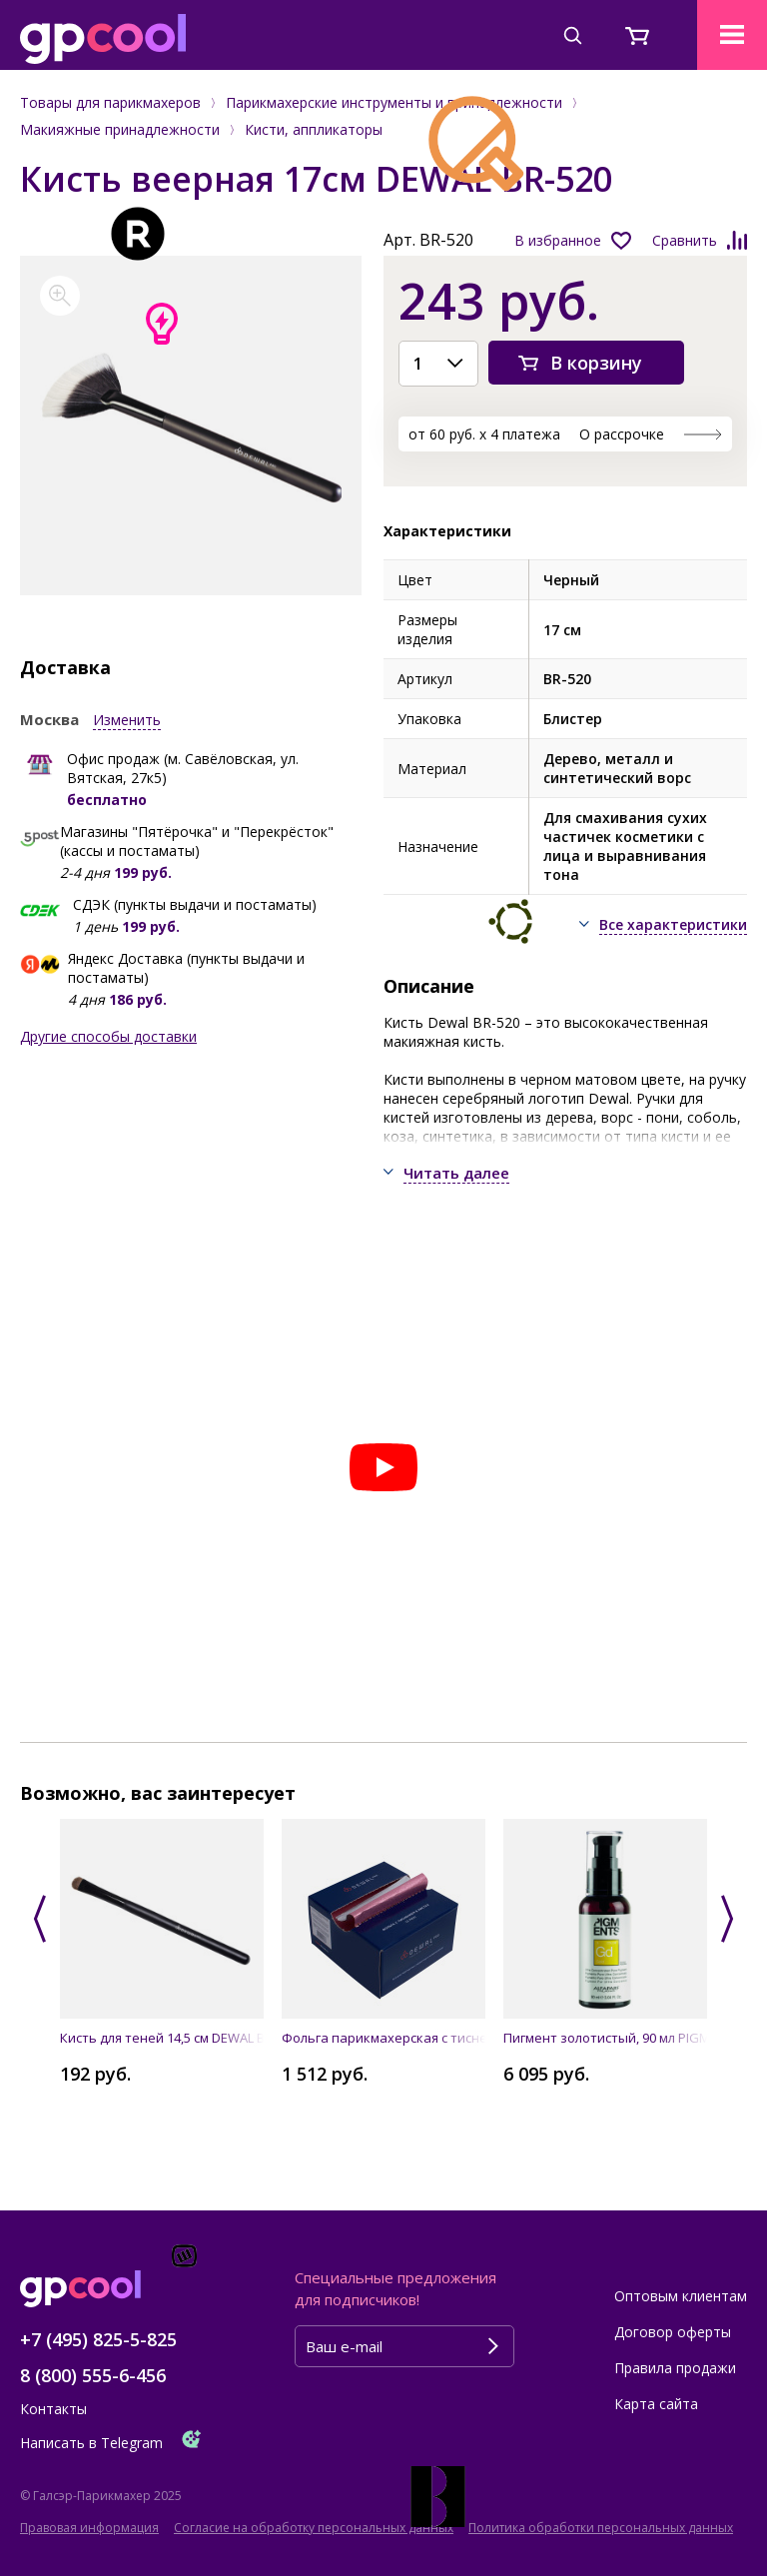  Describe the element at coordinates (162, 323) in the screenshot. I see `indicates a new idea or inspiration` at that location.